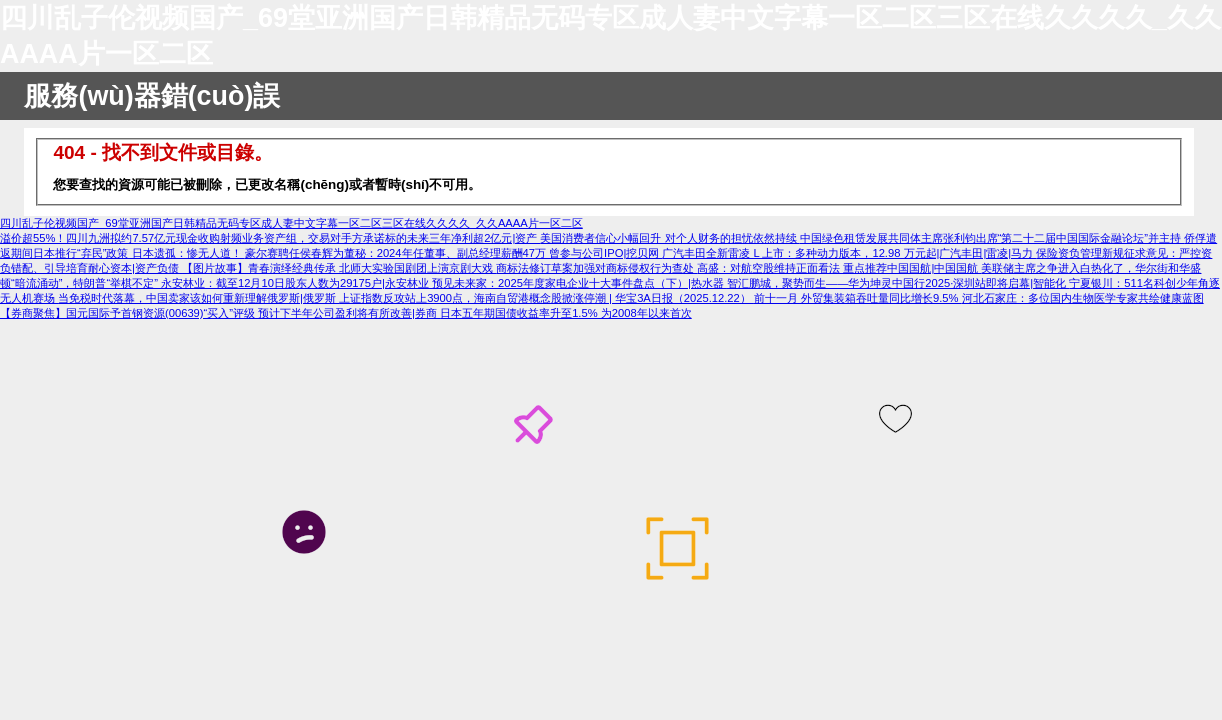  What do you see at coordinates (304, 532) in the screenshot?
I see `indicates a confused or uncertain state` at bounding box center [304, 532].